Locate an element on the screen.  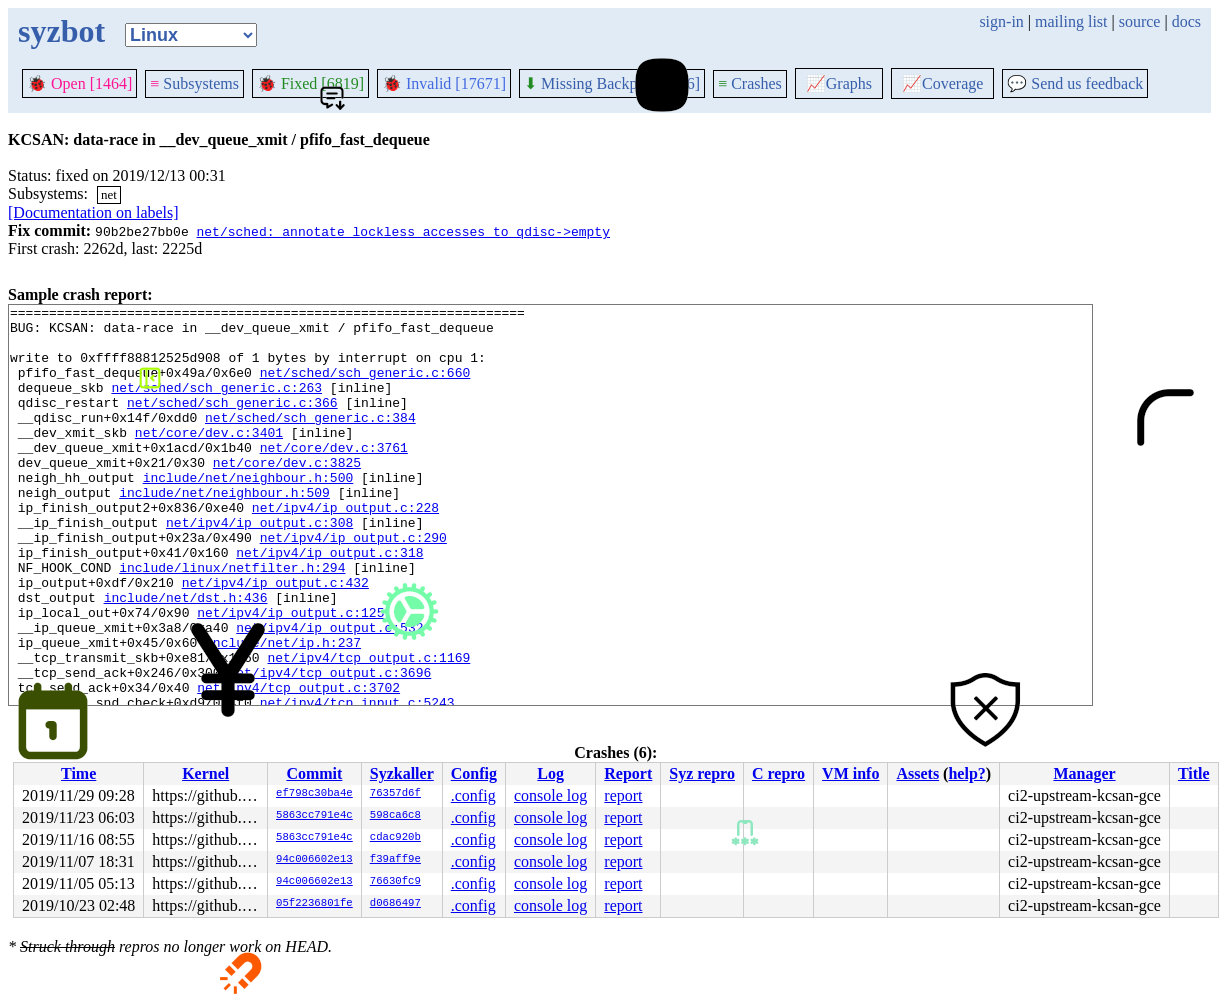
collapse the left sidebar is located at coordinates (150, 378).